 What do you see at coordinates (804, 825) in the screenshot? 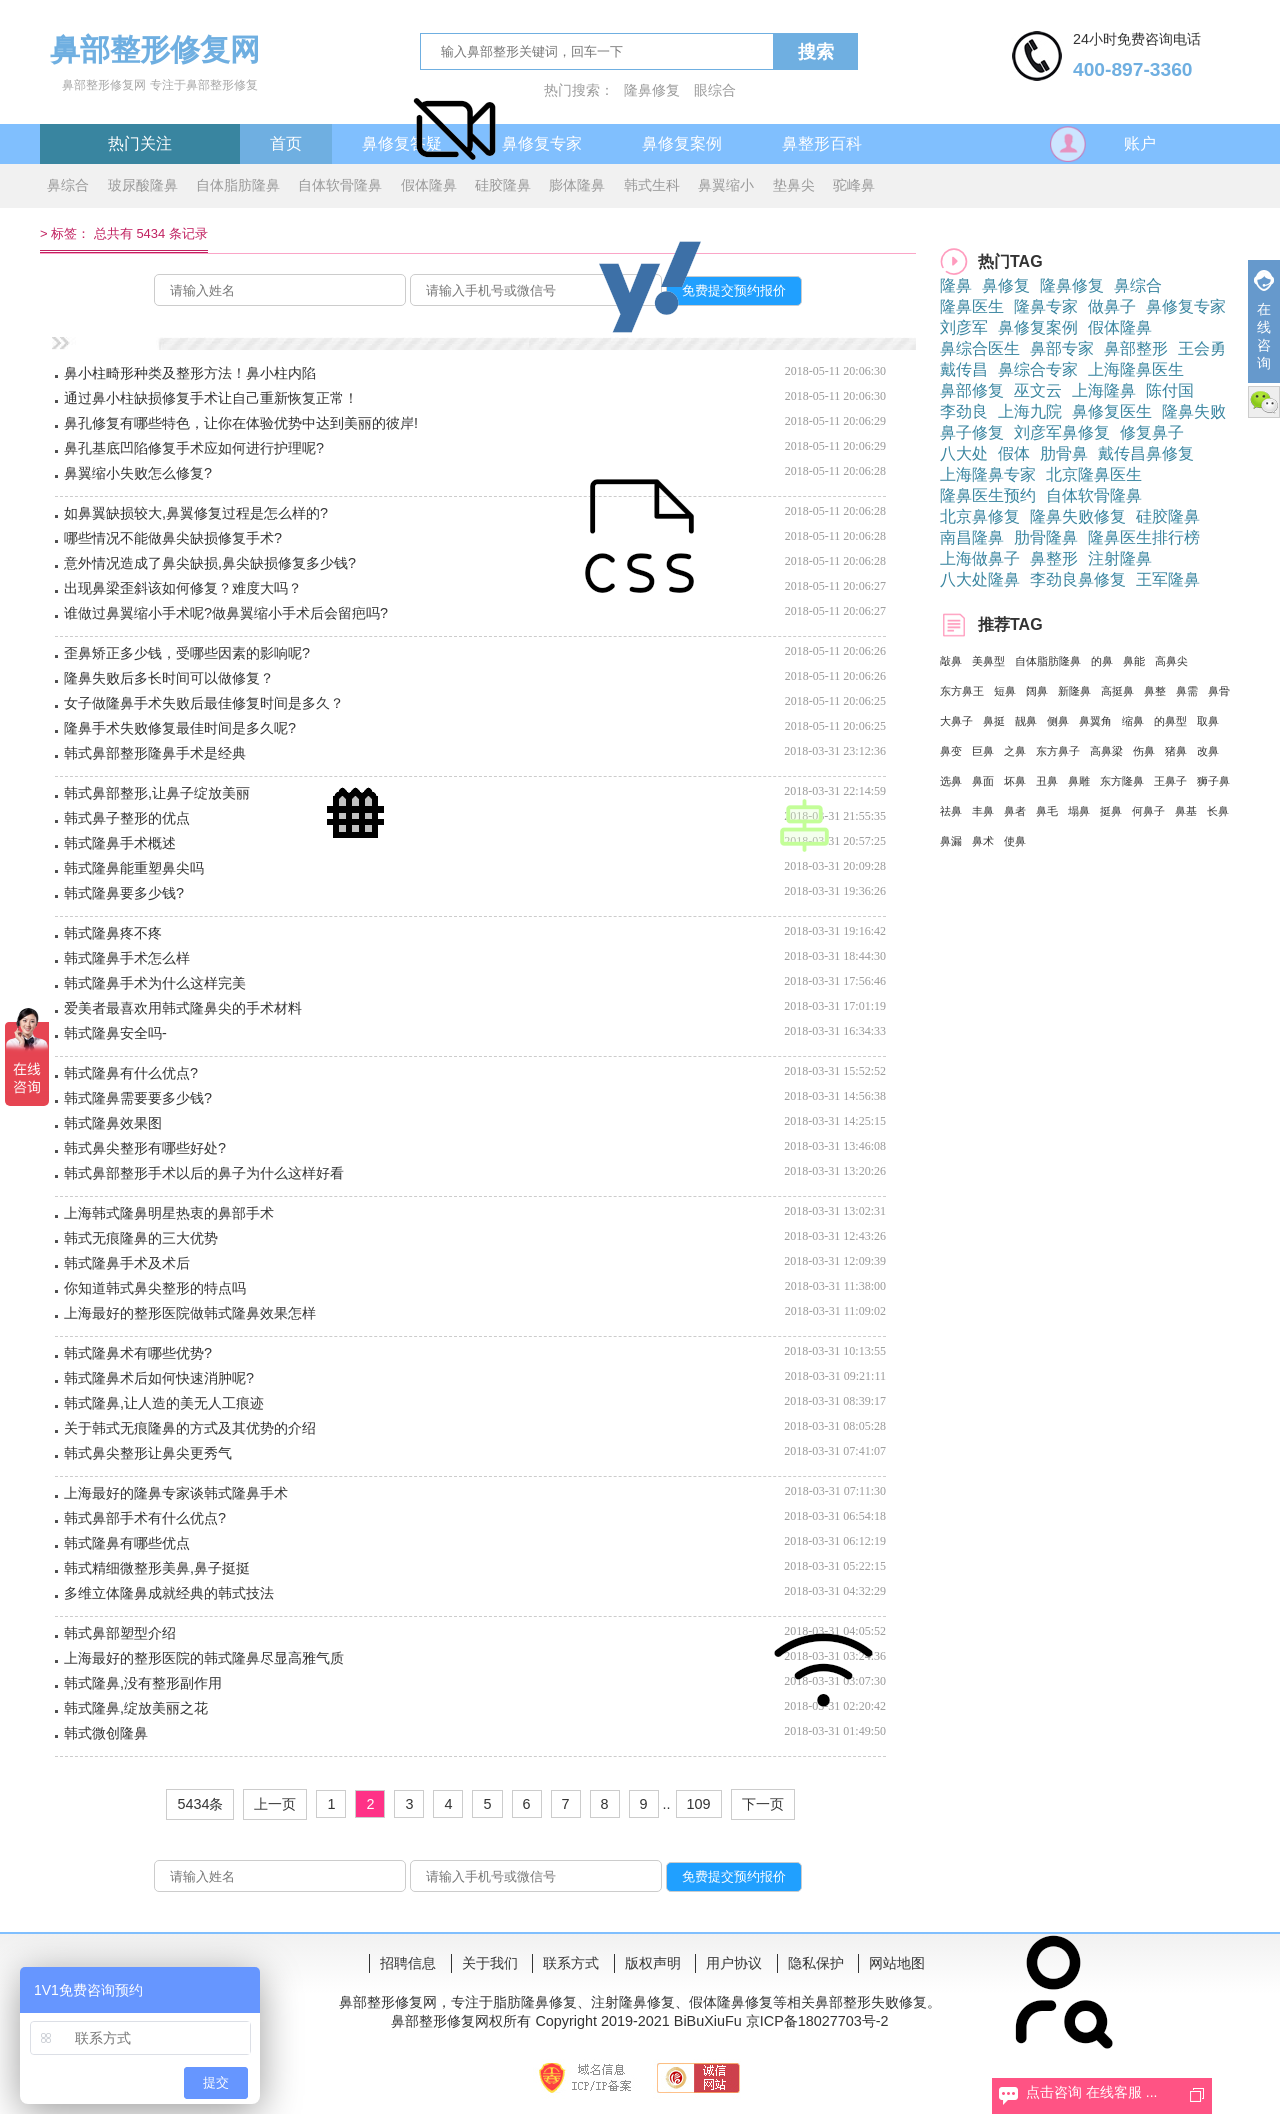
I see `align objects to horizontal center` at bounding box center [804, 825].